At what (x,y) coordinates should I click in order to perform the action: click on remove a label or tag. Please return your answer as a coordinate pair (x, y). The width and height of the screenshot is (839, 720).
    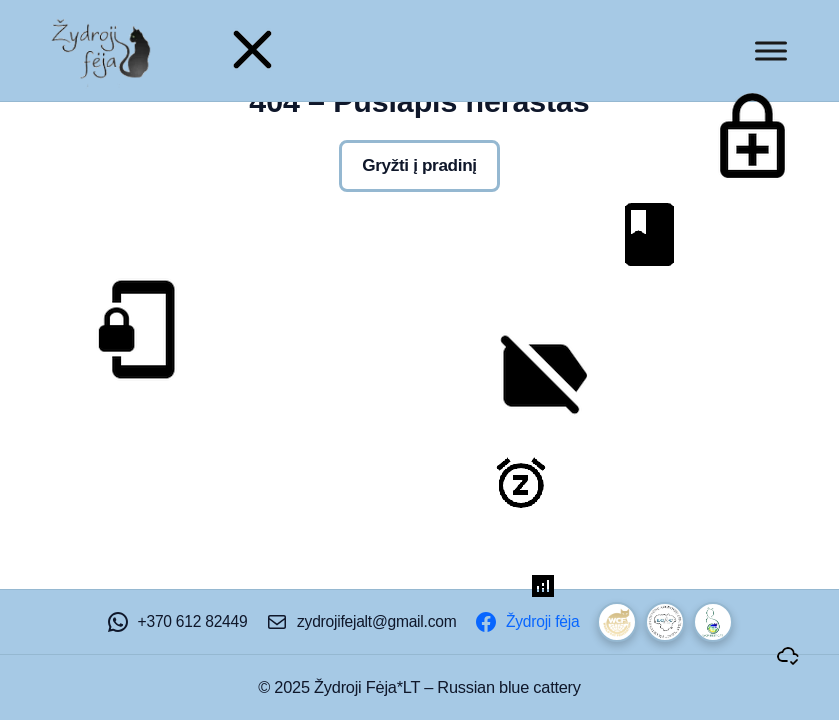
    Looking at the image, I should click on (543, 375).